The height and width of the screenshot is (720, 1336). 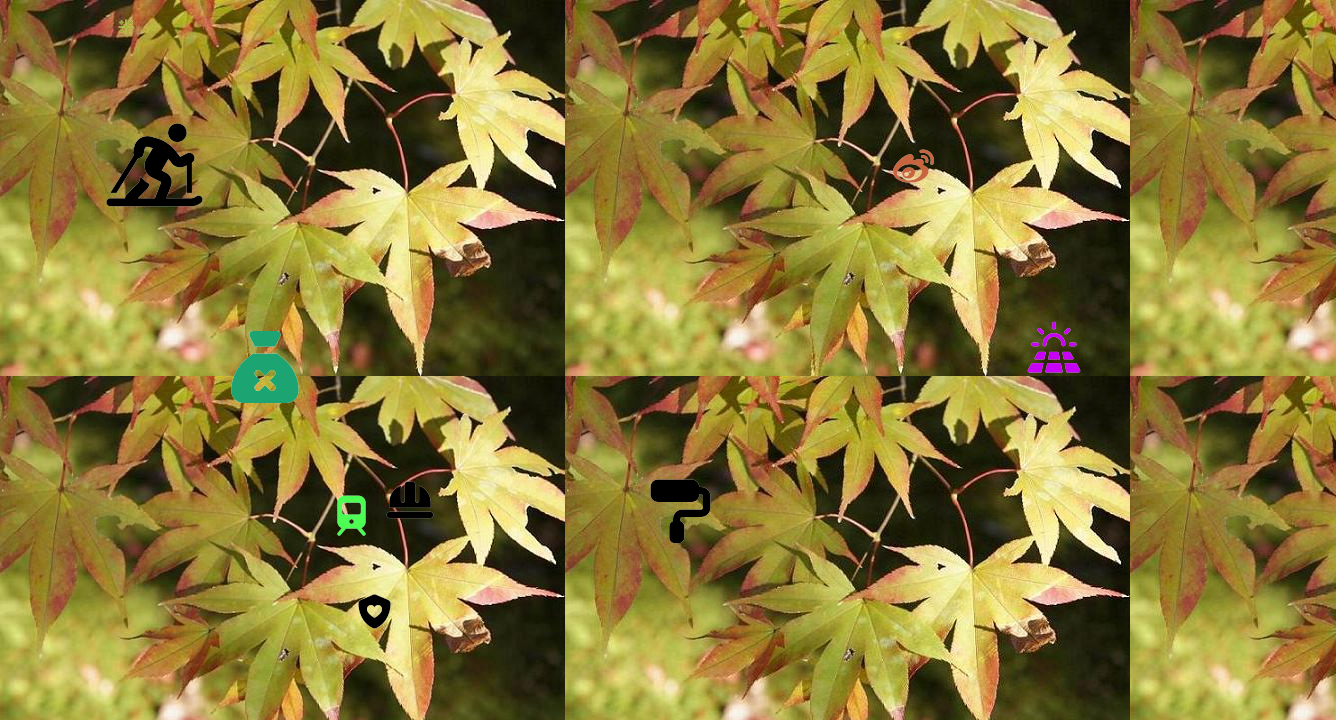 What do you see at coordinates (680, 509) in the screenshot?
I see `customize theme or appearance settings` at bounding box center [680, 509].